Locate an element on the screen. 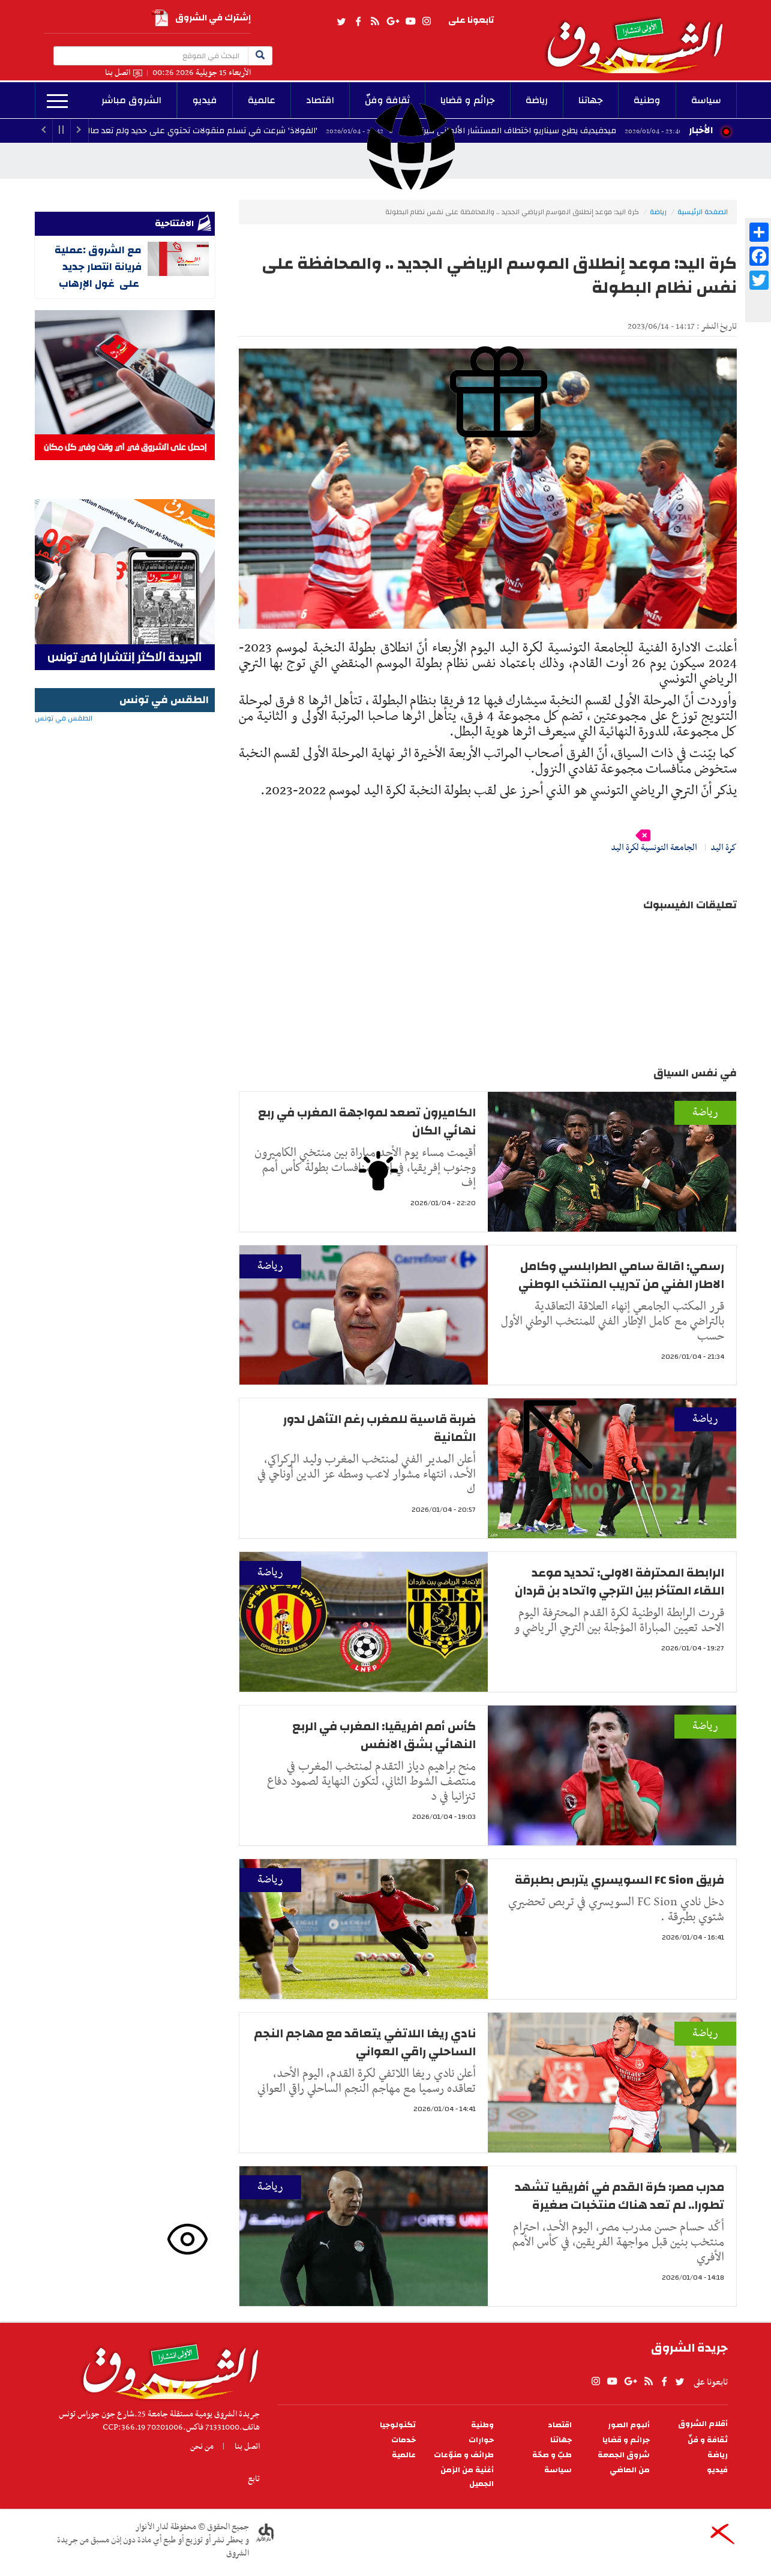 Image resolution: width=771 pixels, height=2576 pixels. view or preview content is located at coordinates (187, 2239).